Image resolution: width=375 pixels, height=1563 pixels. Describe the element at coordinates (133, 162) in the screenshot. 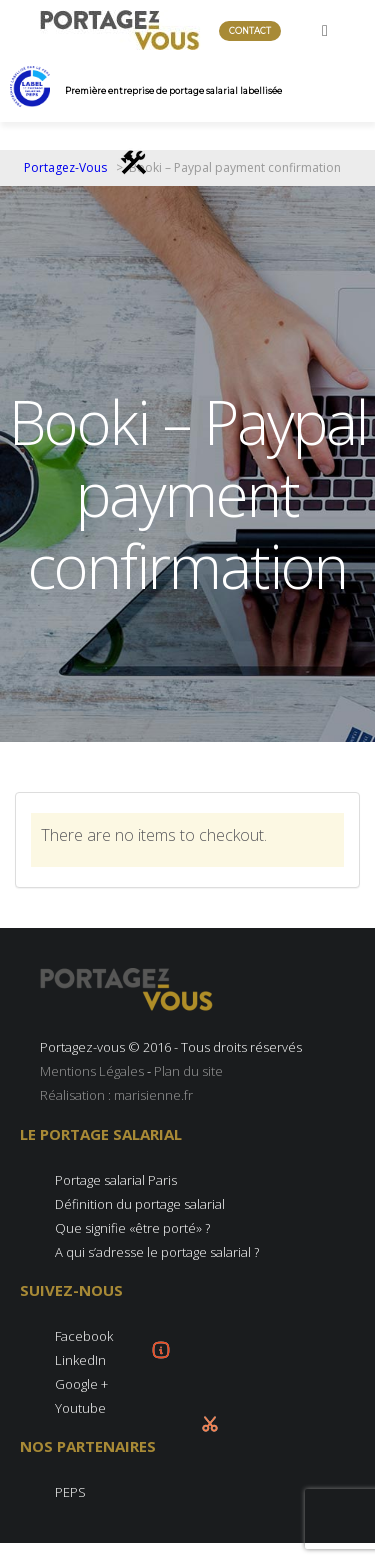

I see `access settings or tools` at that location.